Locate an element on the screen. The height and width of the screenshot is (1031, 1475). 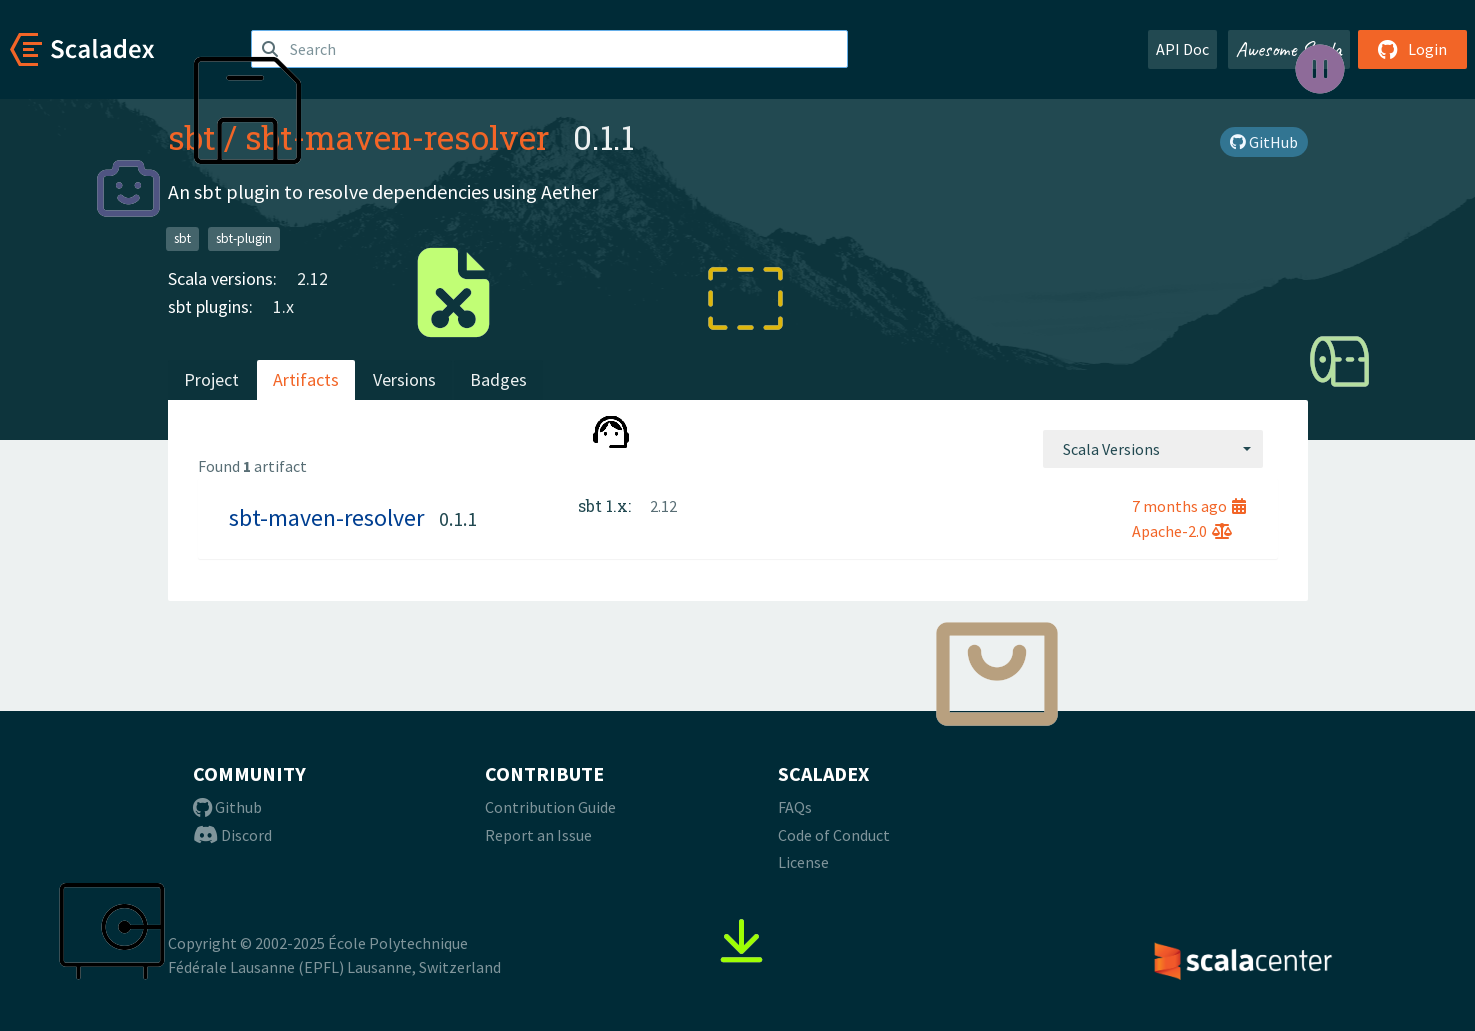
view your shopping bag is located at coordinates (997, 674).